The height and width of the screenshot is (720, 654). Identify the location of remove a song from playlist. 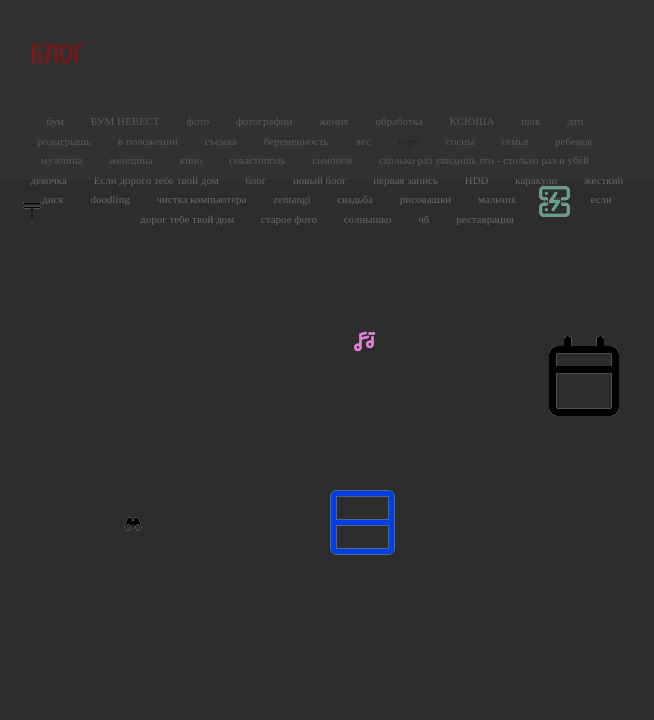
(365, 341).